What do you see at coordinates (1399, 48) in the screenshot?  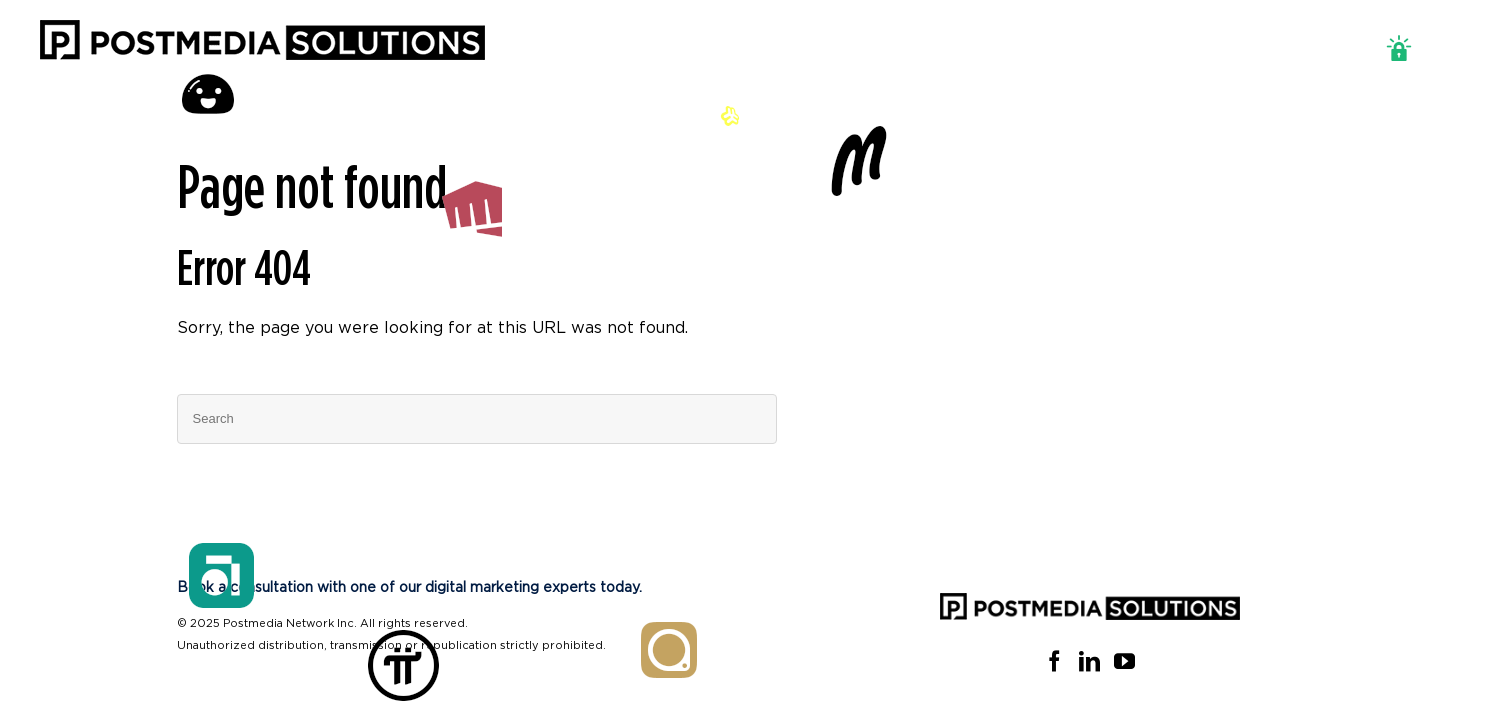 I see `let's encrypt logo - indicates SSL/TLS certificate provider` at bounding box center [1399, 48].